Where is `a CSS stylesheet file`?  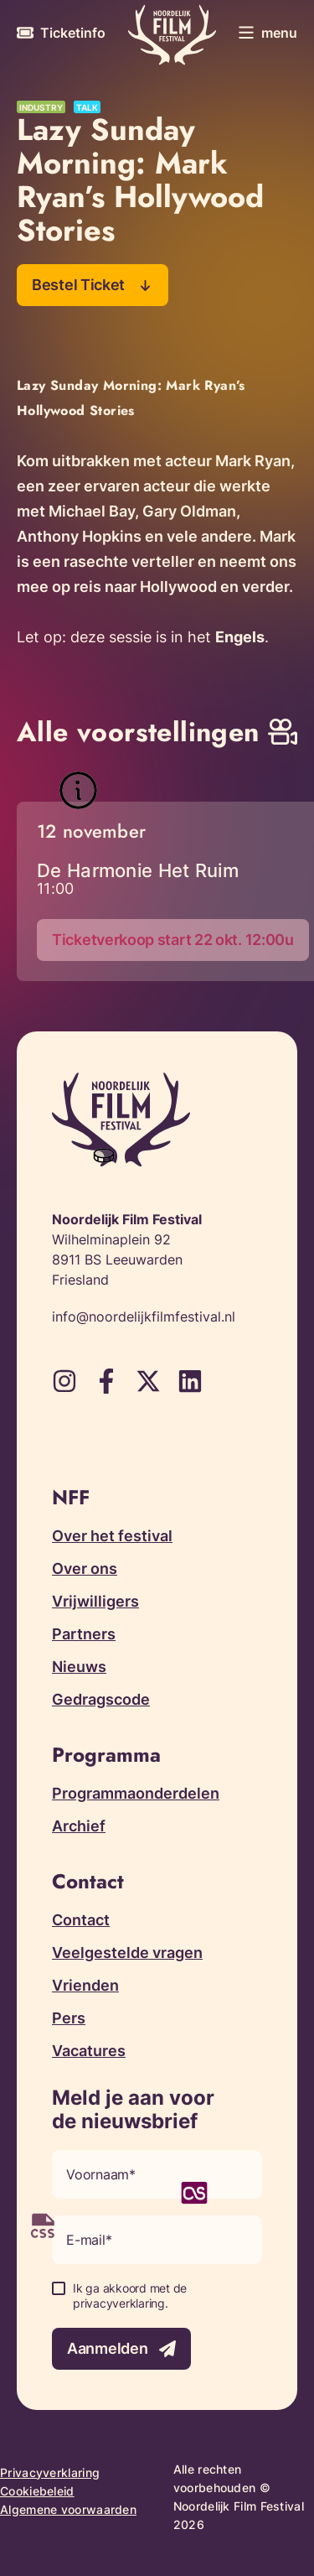 a CSS stylesheet file is located at coordinates (43, 2226).